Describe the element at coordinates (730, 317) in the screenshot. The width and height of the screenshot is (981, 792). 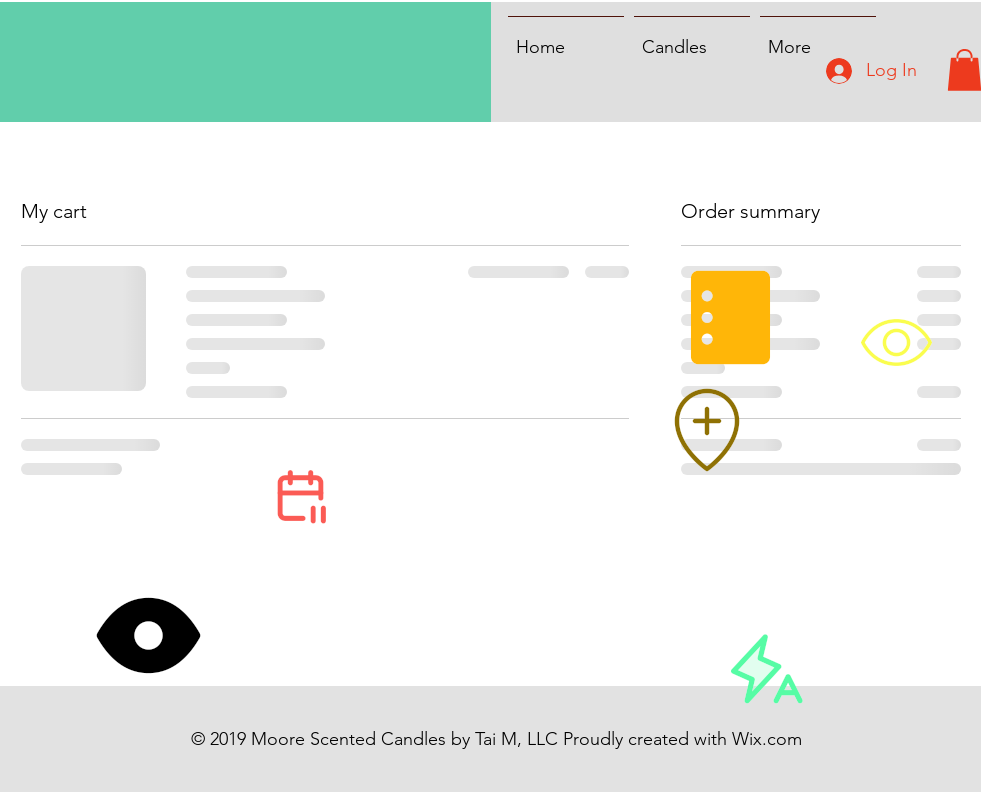
I see `view or edit screenplay documents` at that location.